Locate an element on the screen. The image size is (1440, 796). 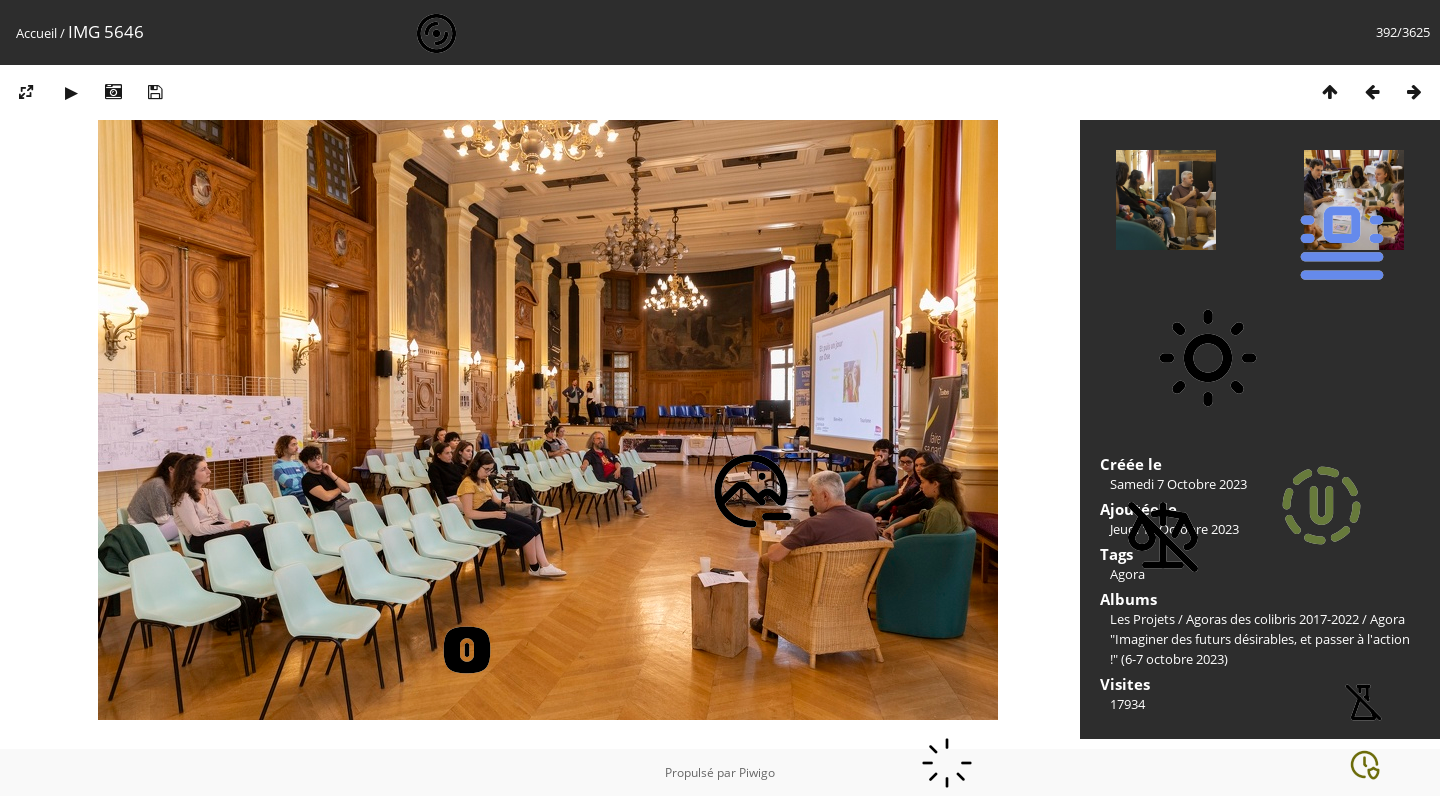
play or access music library is located at coordinates (436, 33).